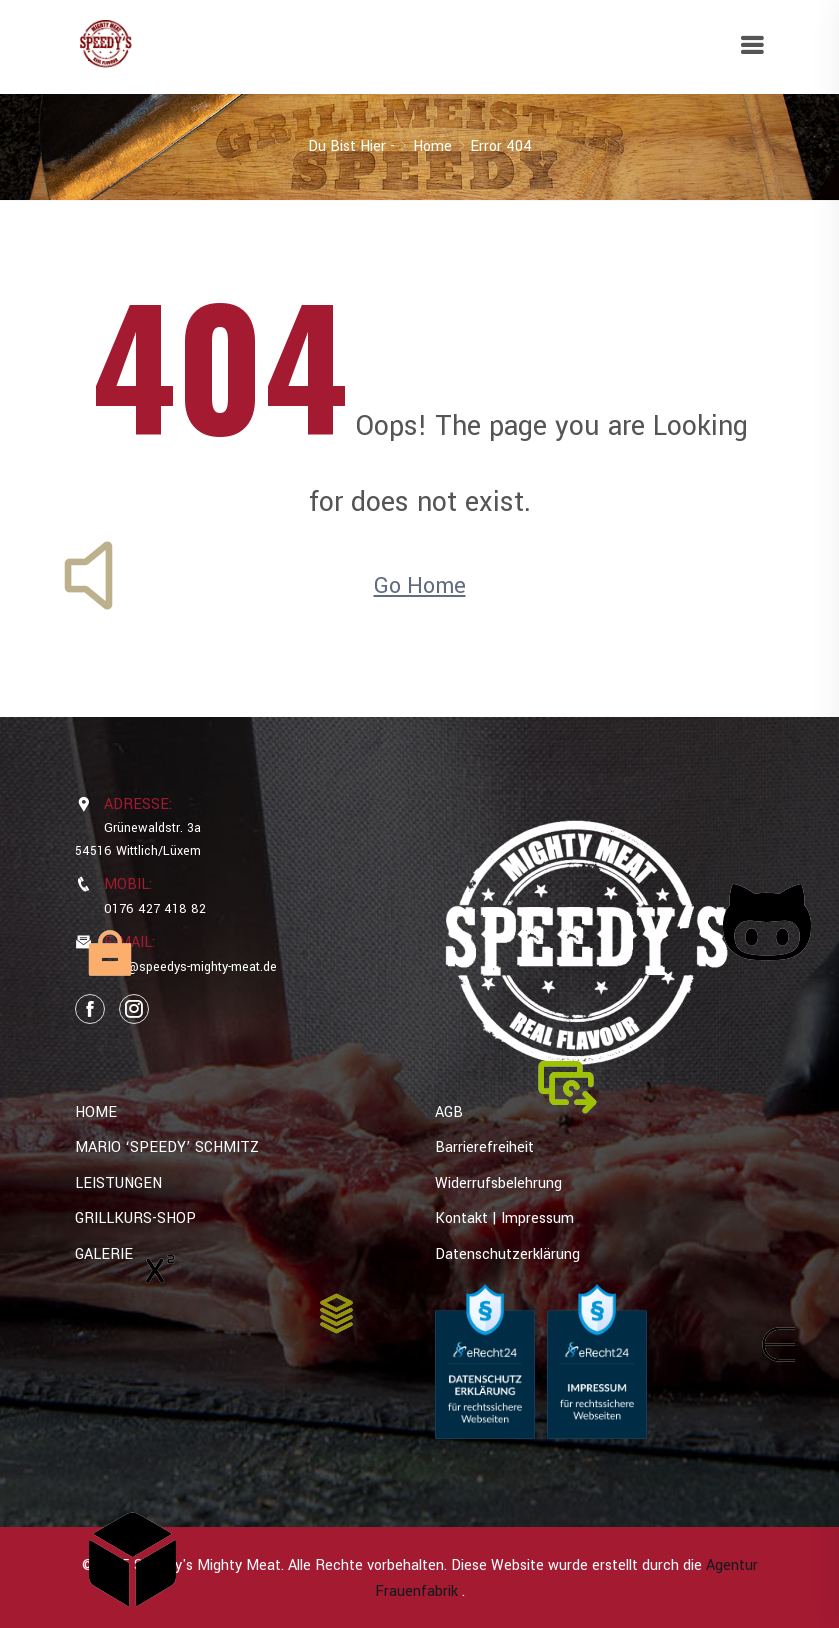 Image resolution: width=839 pixels, height=1628 pixels. I want to click on view layers or stacked items, so click(336, 1313).